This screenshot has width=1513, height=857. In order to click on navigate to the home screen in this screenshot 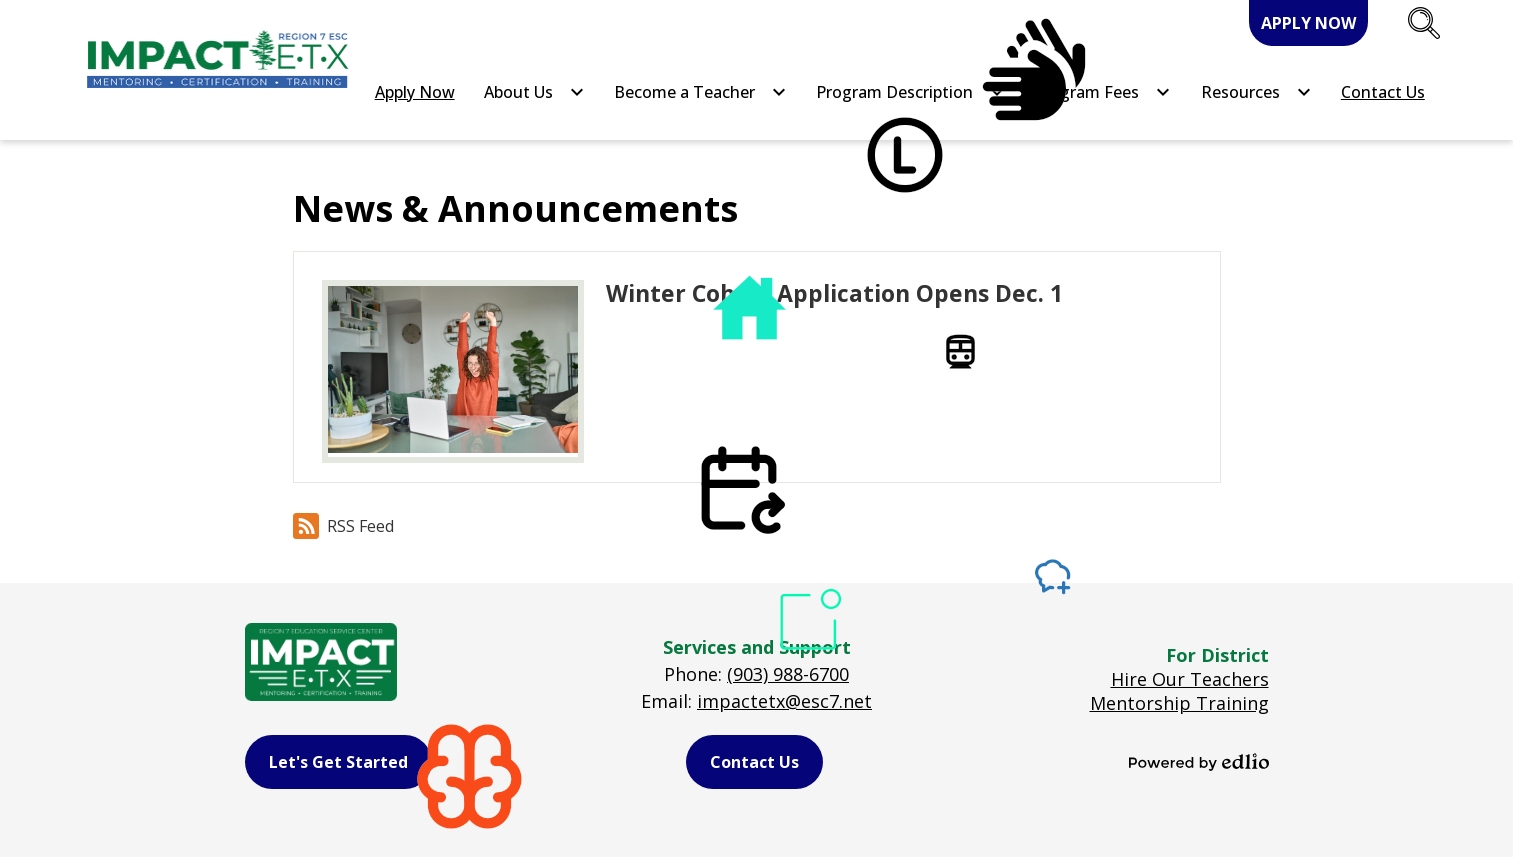, I will do `click(749, 307)`.